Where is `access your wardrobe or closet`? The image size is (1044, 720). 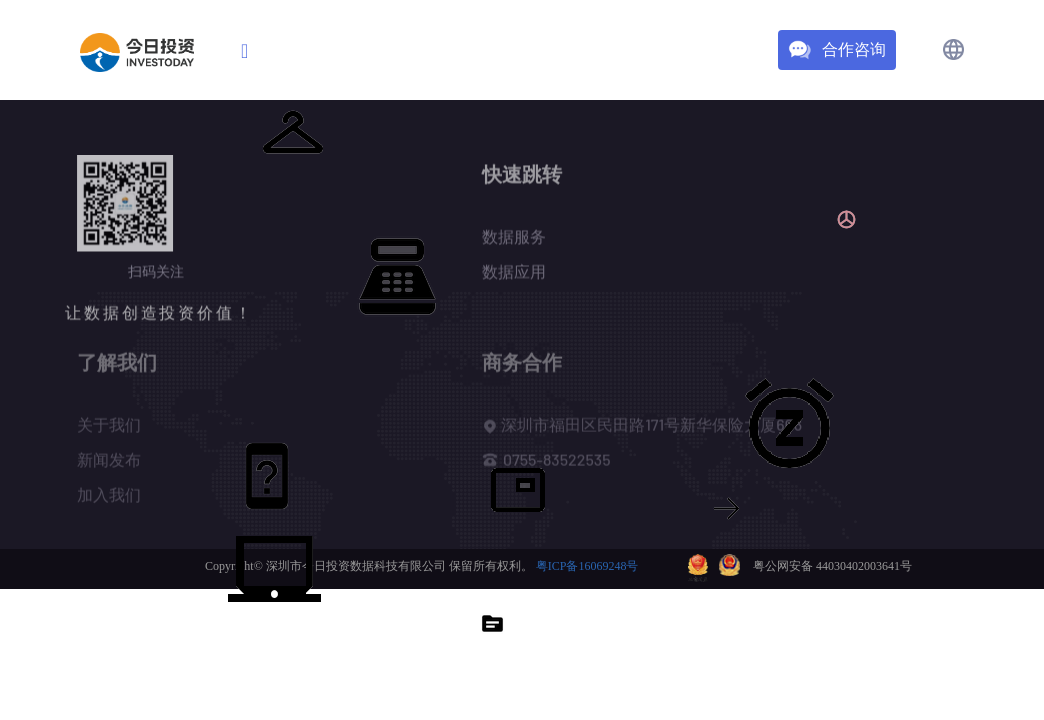
access your wardrobe or closet is located at coordinates (293, 135).